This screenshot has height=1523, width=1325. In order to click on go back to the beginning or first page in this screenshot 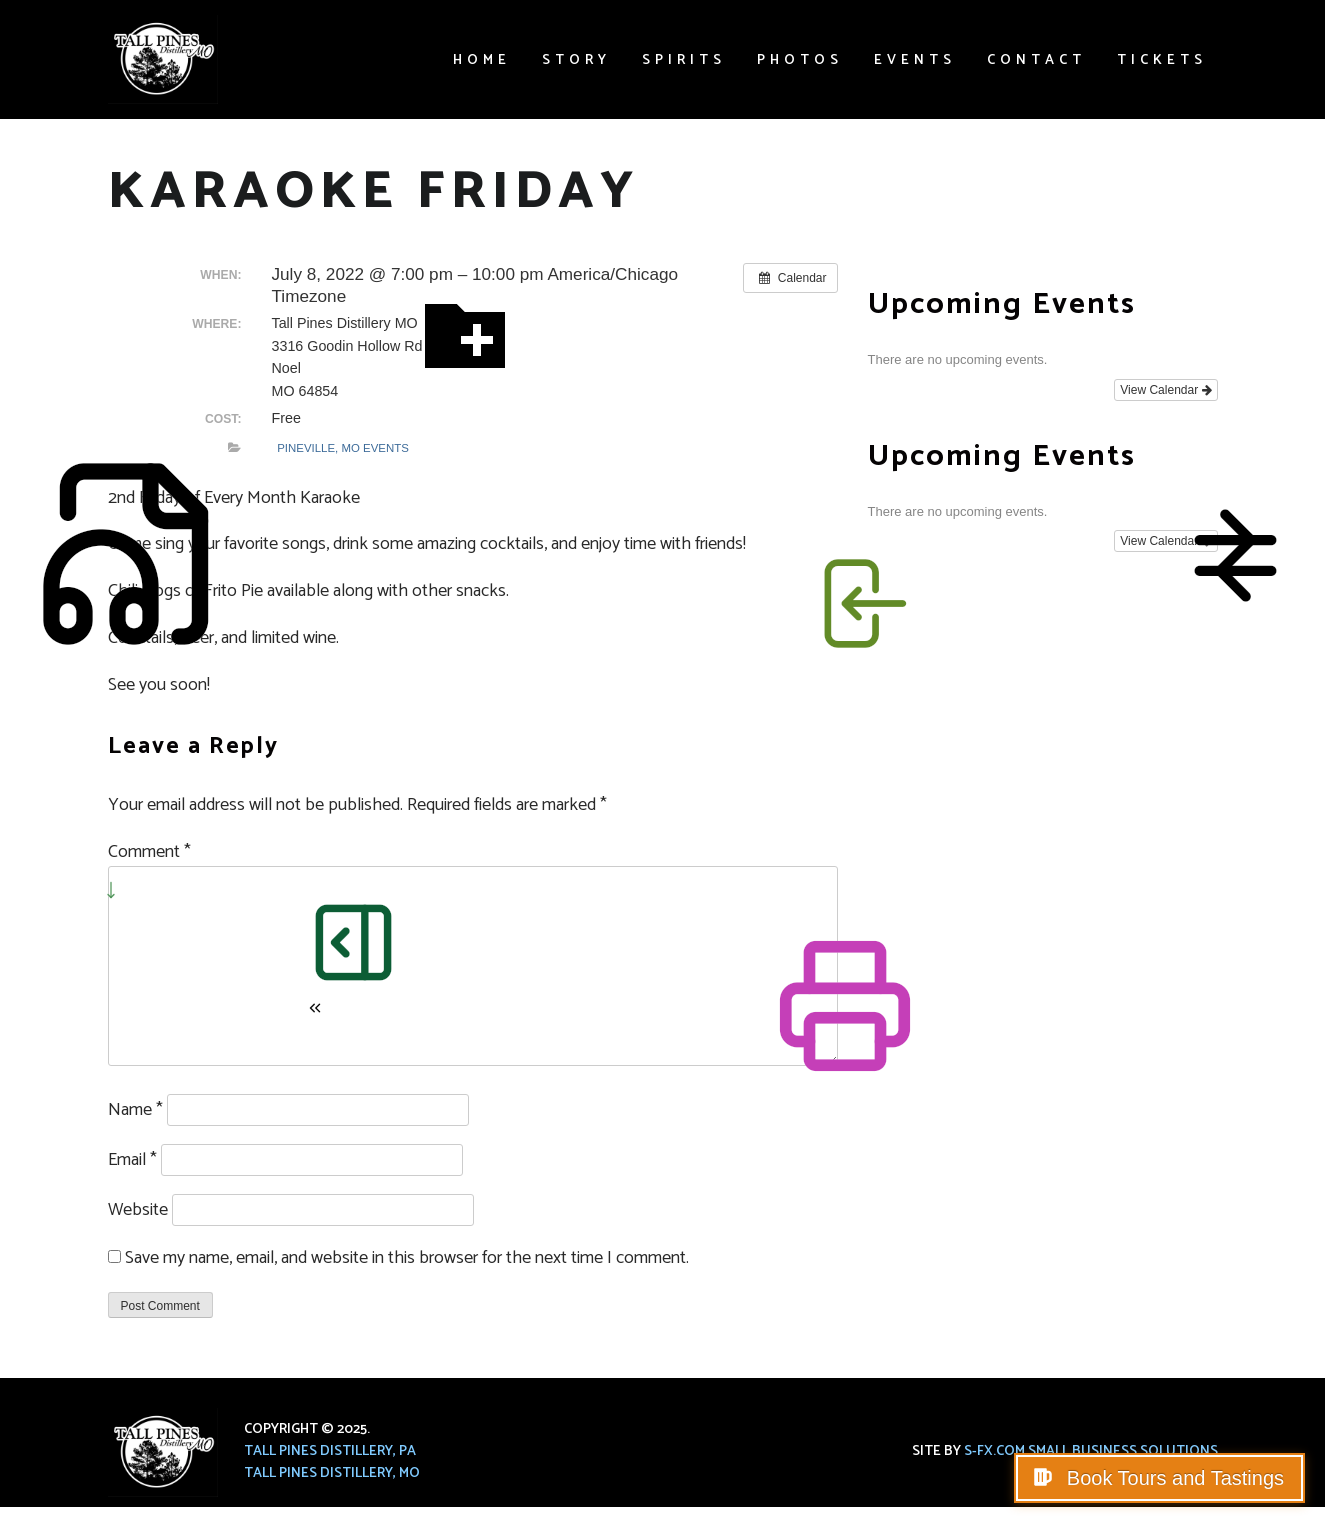, I will do `click(315, 1008)`.